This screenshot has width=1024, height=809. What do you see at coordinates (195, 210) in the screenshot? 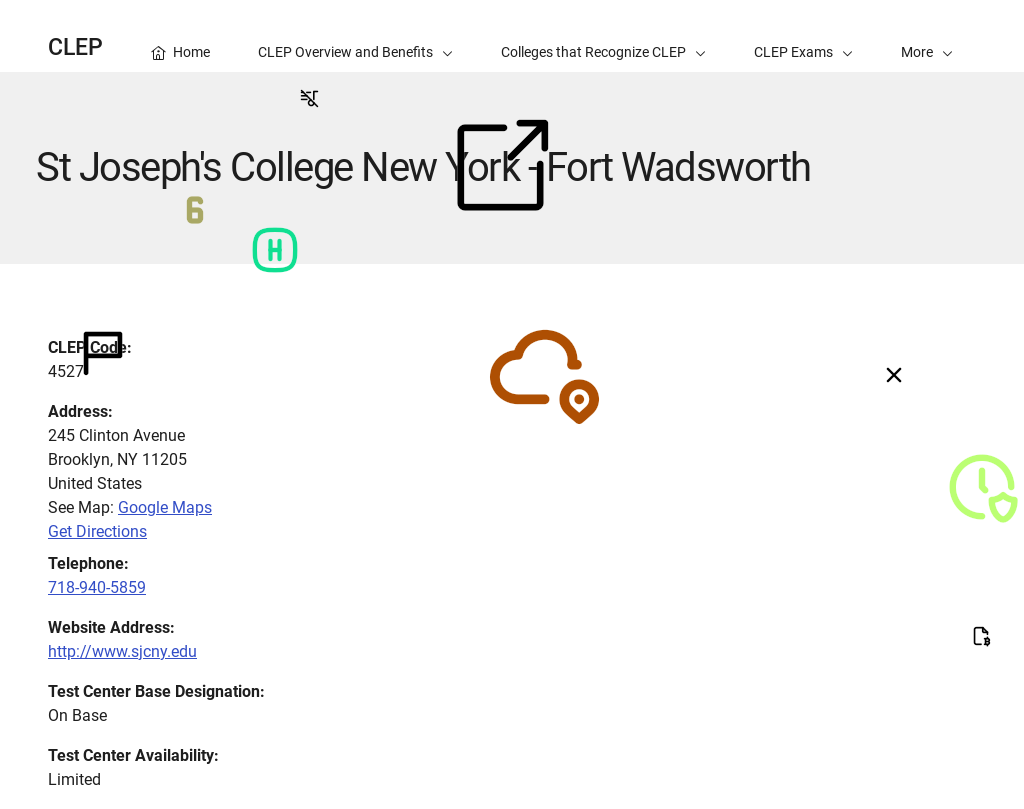
I see `indicates item number 6 in a list or sequence` at bounding box center [195, 210].